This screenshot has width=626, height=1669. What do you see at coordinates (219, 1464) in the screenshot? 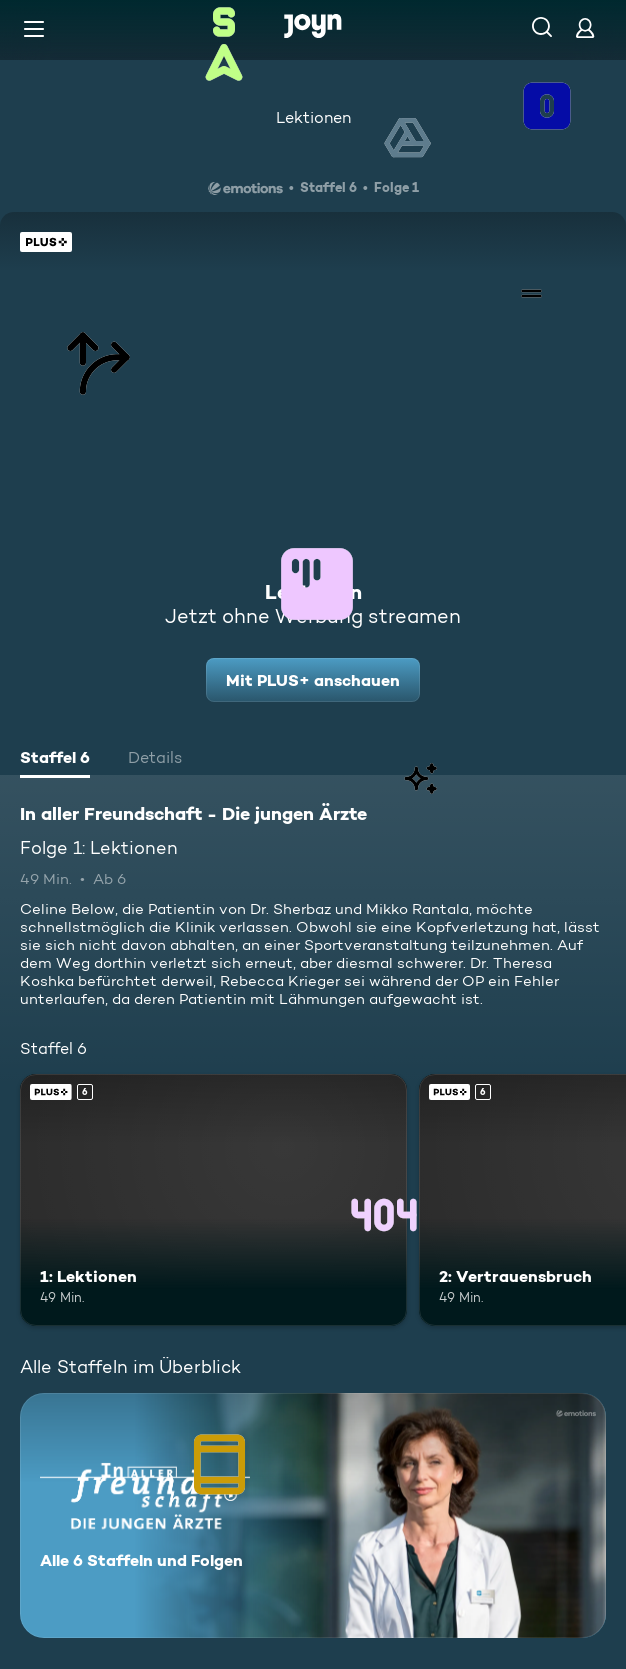
I see `switch to tablet view` at bounding box center [219, 1464].